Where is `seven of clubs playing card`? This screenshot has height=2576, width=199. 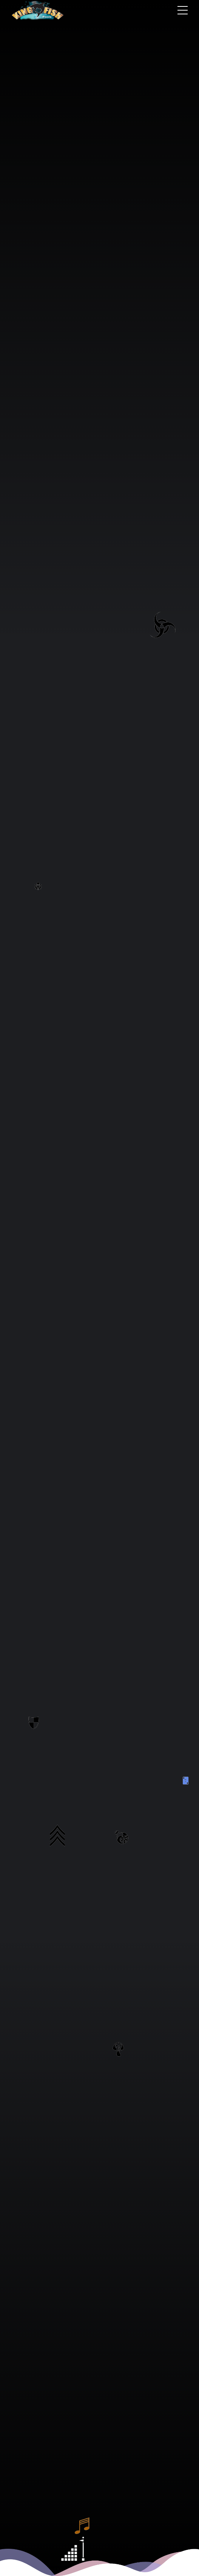 seven of clubs playing card is located at coordinates (185, 1780).